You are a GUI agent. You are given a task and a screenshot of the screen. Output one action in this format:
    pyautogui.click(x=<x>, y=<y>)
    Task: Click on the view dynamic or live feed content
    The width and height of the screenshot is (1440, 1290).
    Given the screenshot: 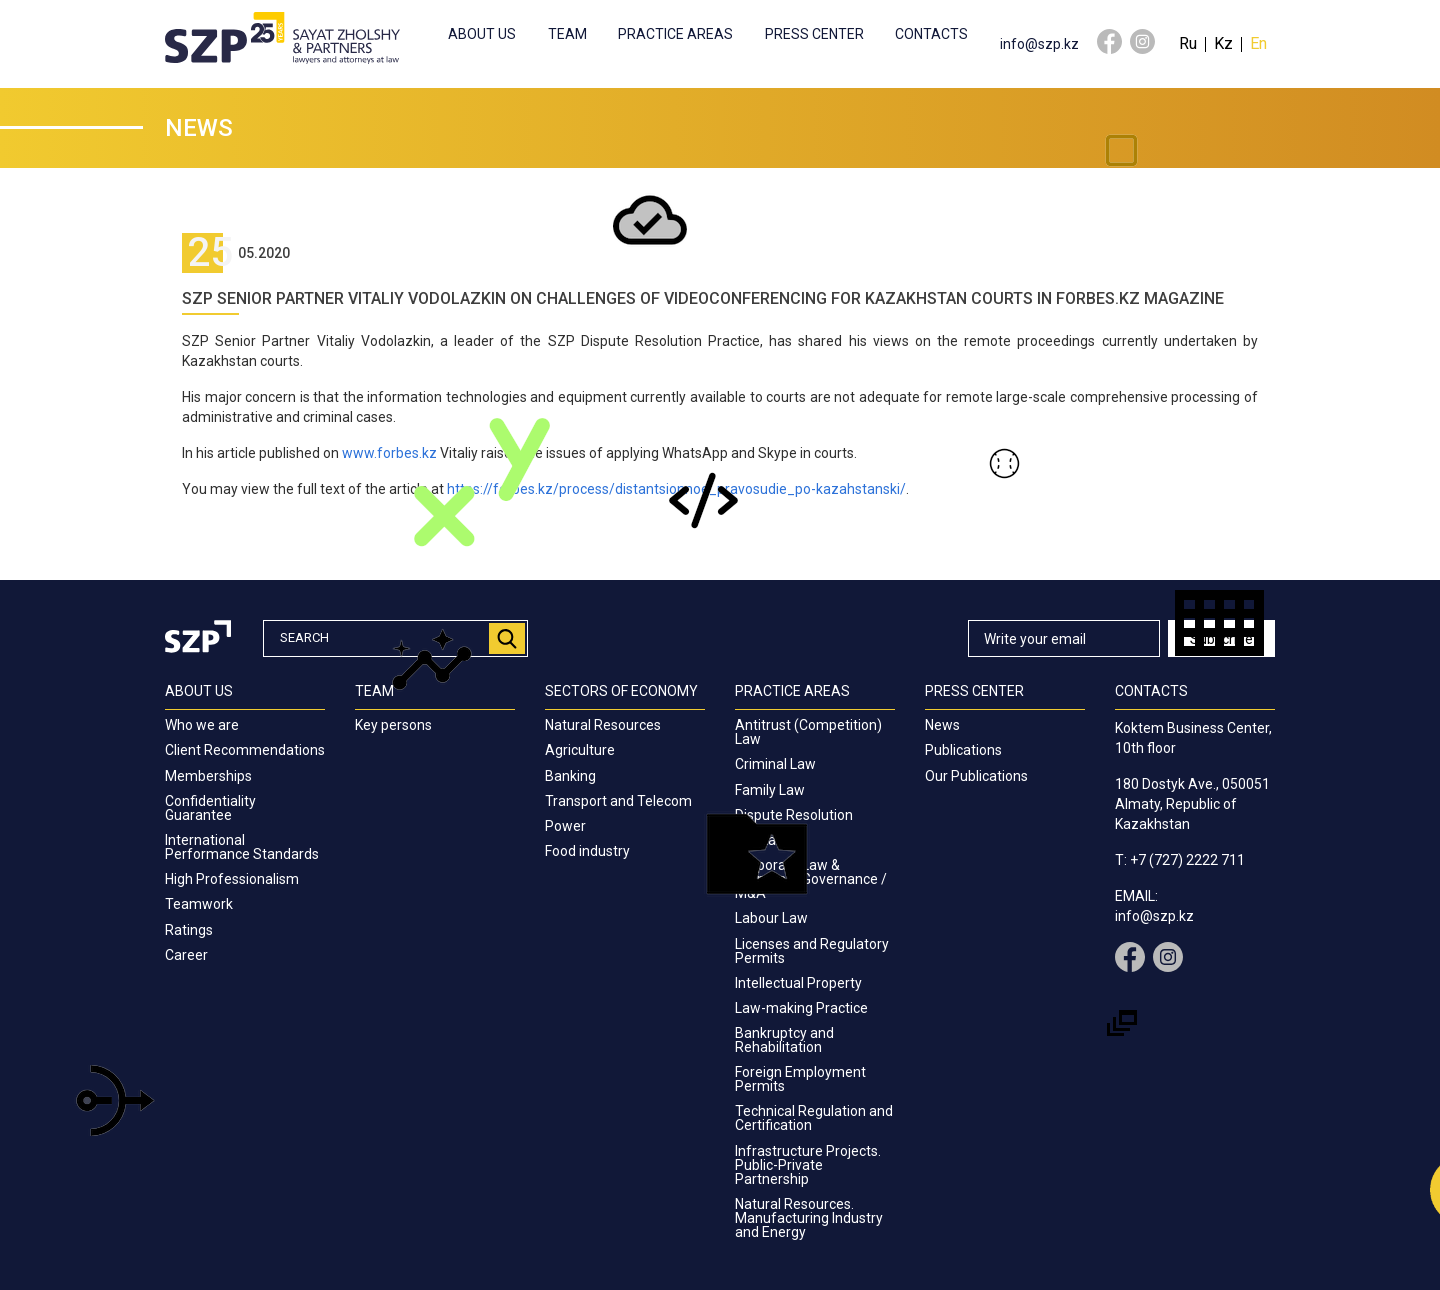 What is the action you would take?
    pyautogui.click(x=1122, y=1023)
    